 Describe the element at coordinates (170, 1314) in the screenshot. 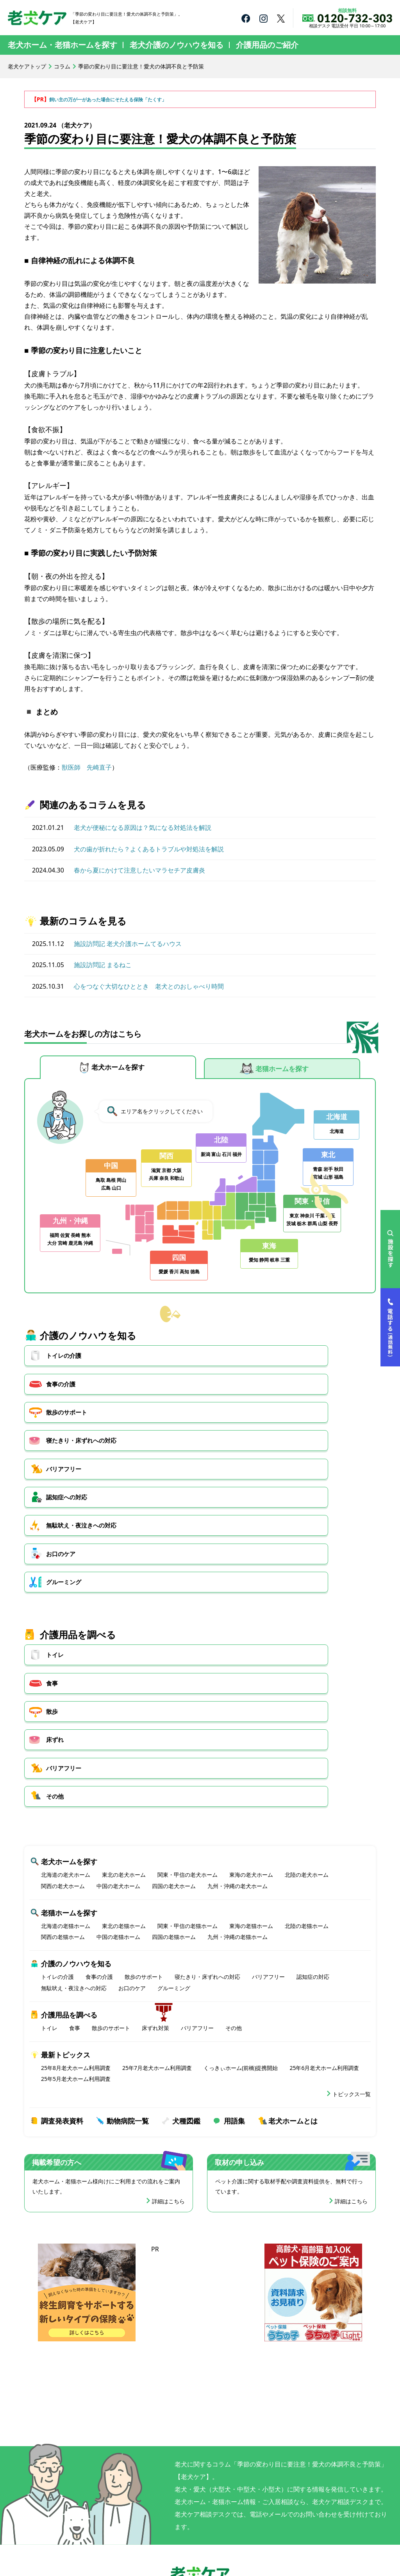

I see `indicates drinking or beverage consumption in gameplay` at that location.